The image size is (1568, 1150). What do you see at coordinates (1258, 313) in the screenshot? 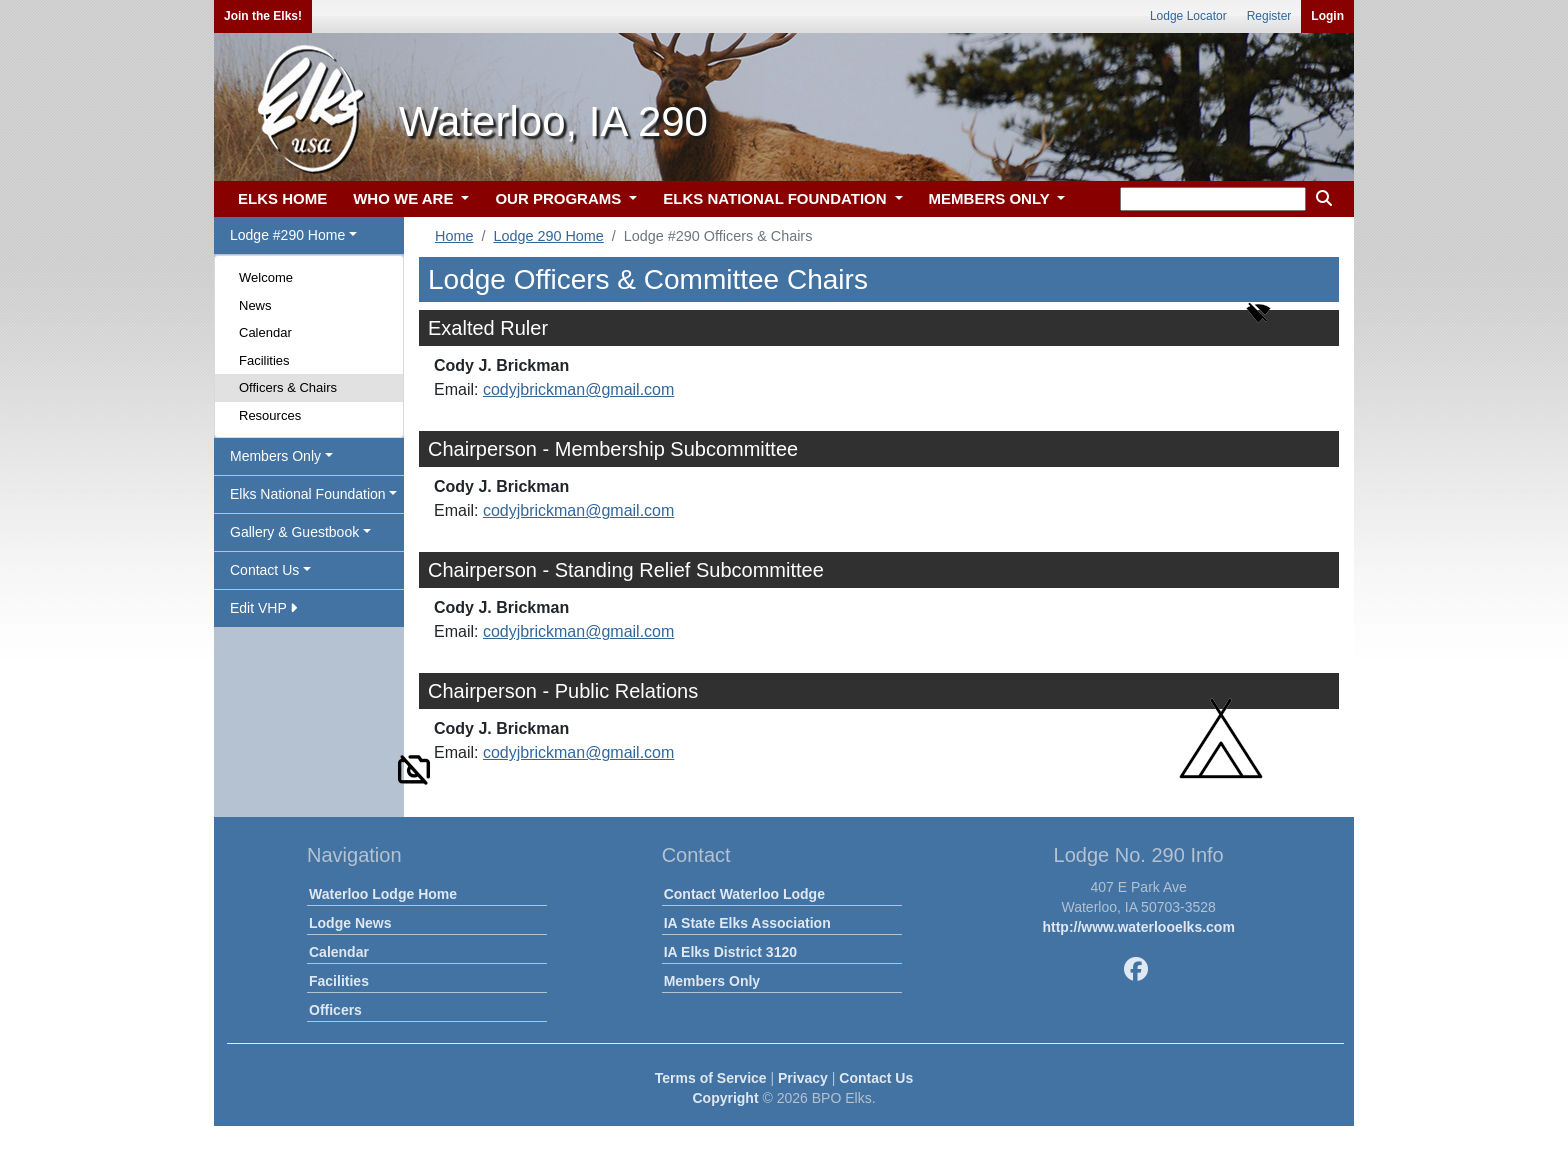
I see `indicates wifi is disconnected or unavailable` at bounding box center [1258, 313].